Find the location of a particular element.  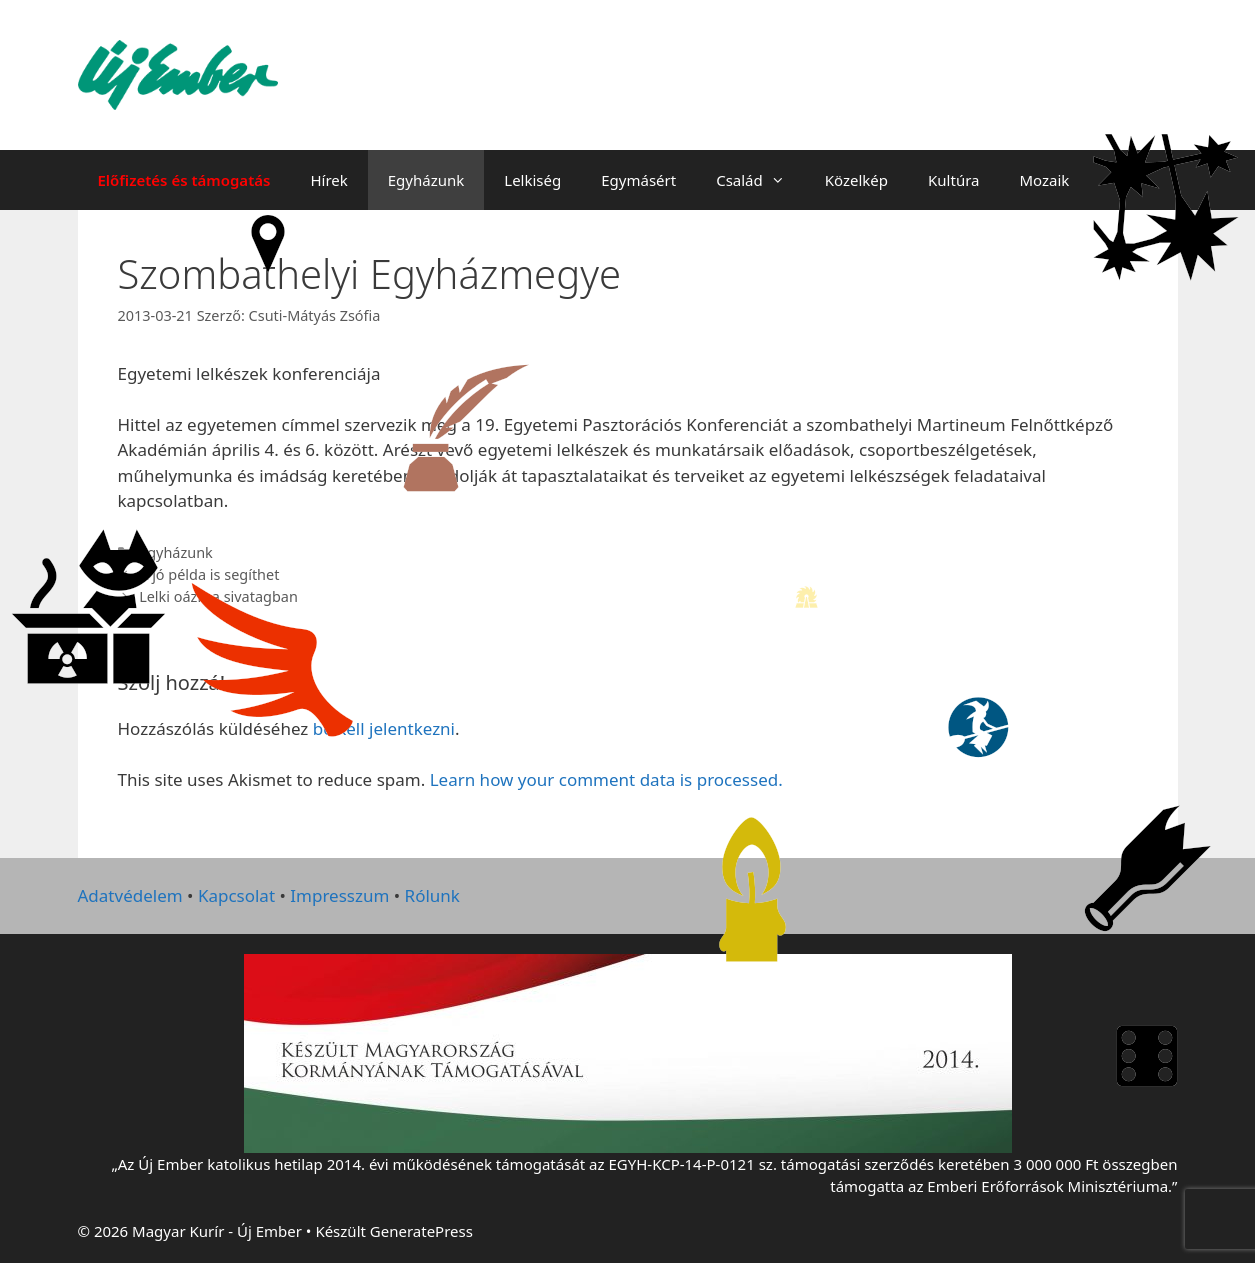

indicates laser or energy weapon effect is located at coordinates (1167, 208).